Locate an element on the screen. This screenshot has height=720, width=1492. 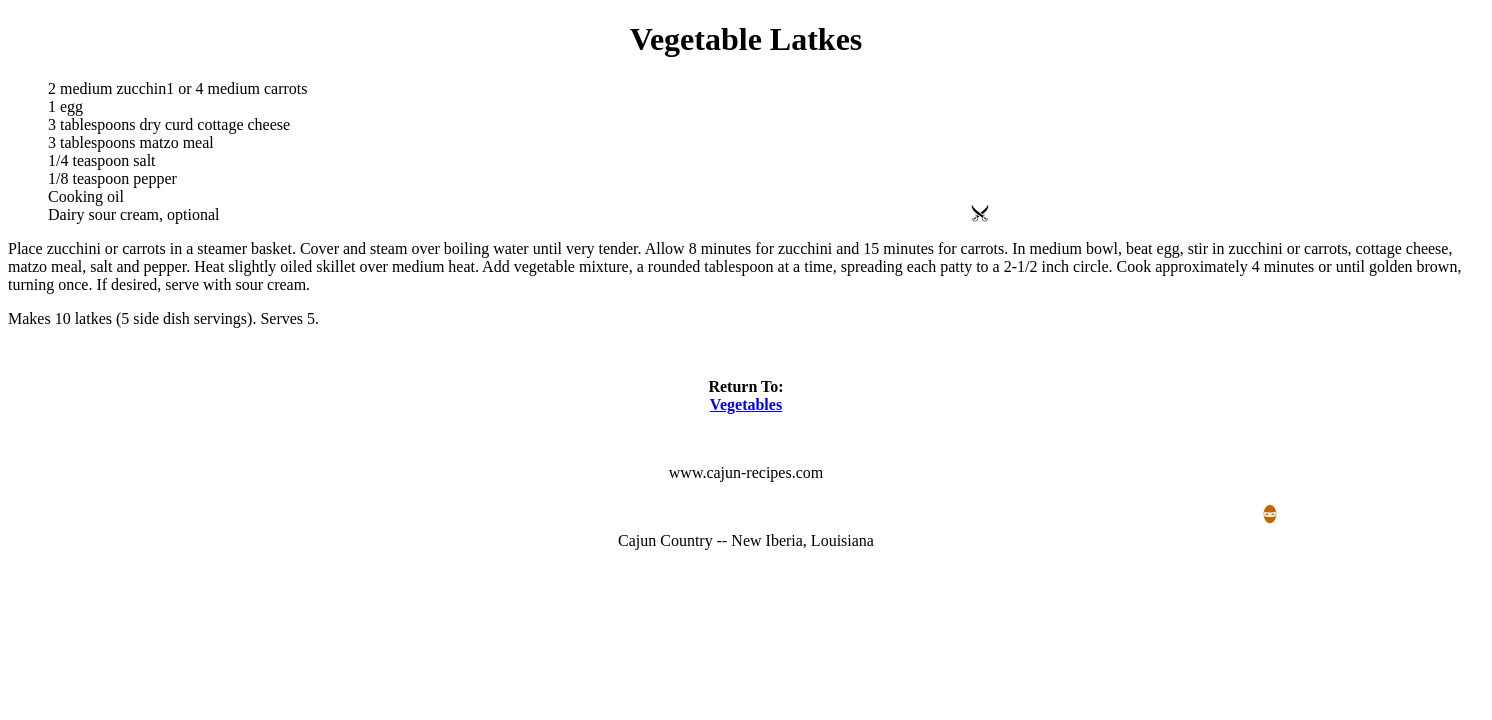
toggle stealth or incognito mode is located at coordinates (1270, 514).